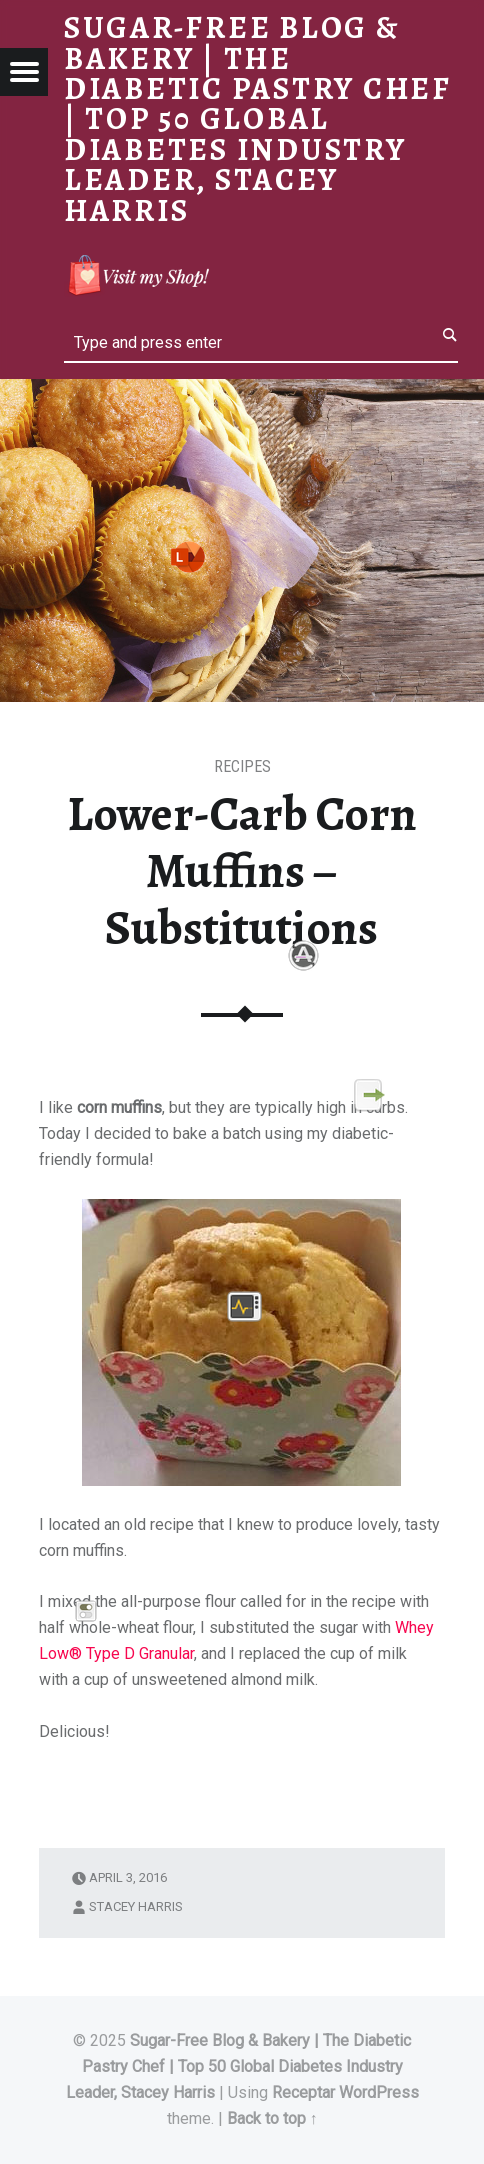 This screenshot has width=484, height=2164. Describe the element at coordinates (303, 955) in the screenshot. I see `open the software update manager` at that location.